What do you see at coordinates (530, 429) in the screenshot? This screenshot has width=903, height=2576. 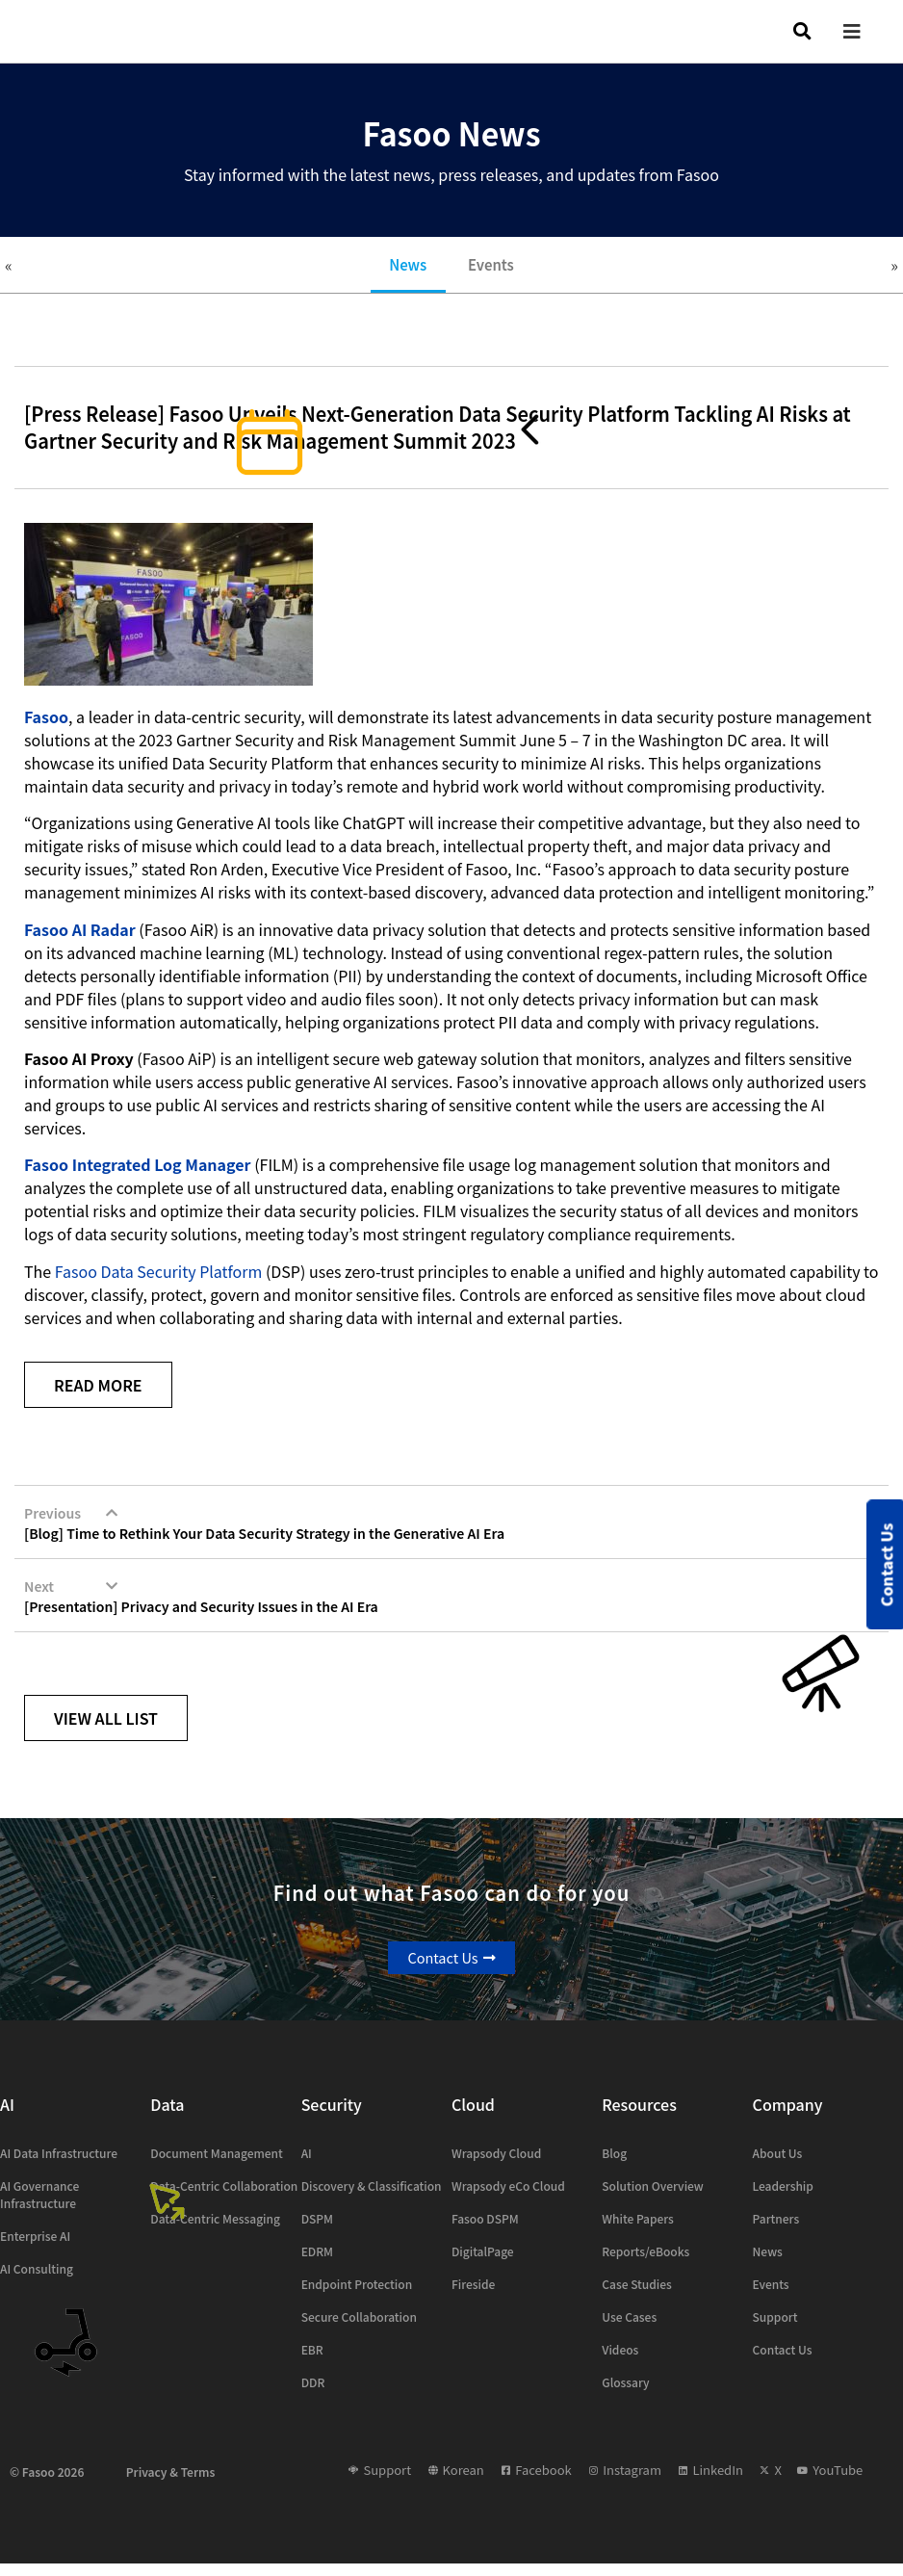 I see `go back to the previous screen` at bounding box center [530, 429].